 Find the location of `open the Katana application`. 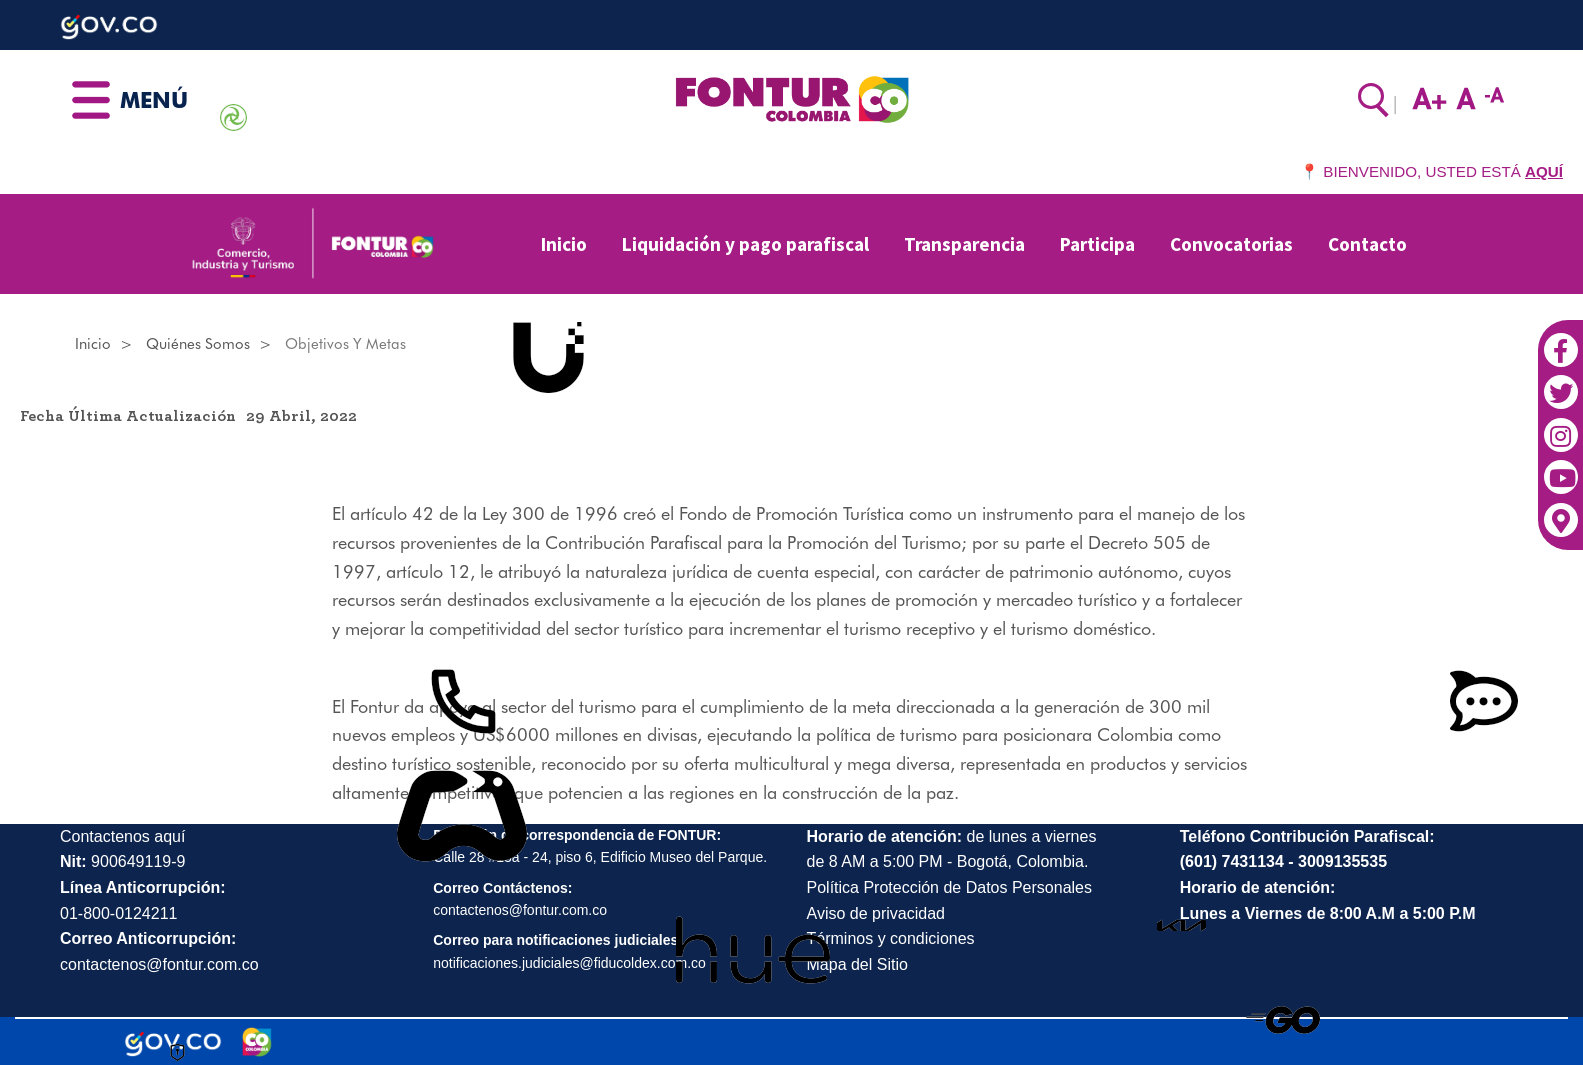

open the Katana application is located at coordinates (233, 117).